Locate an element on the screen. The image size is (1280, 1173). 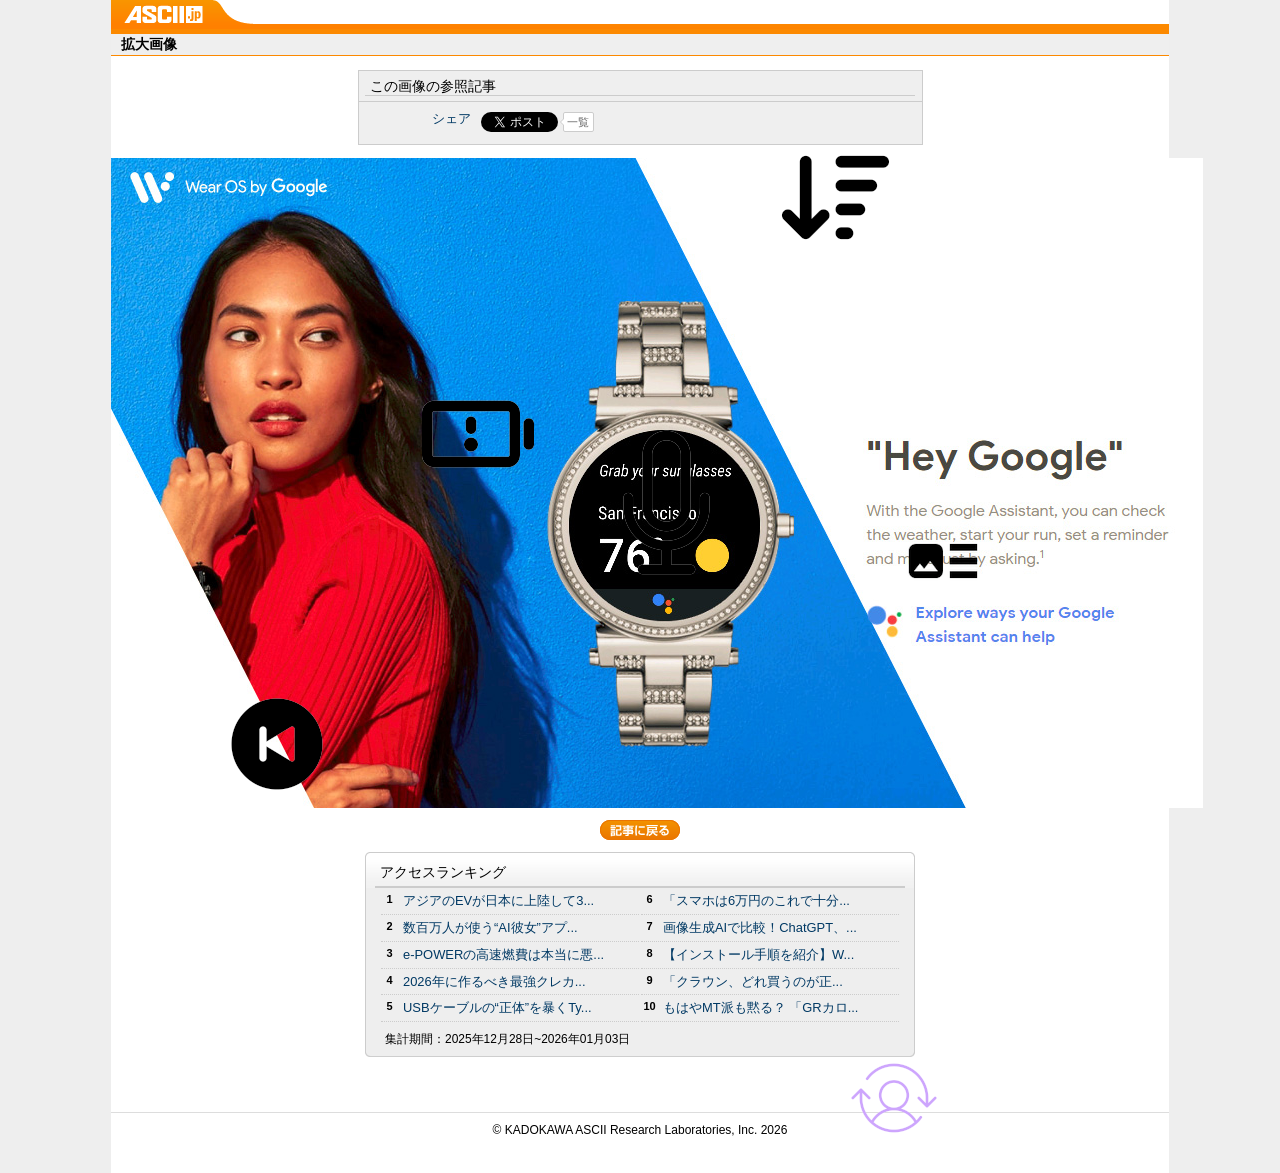
view article or media with thumbnail preview is located at coordinates (943, 561).